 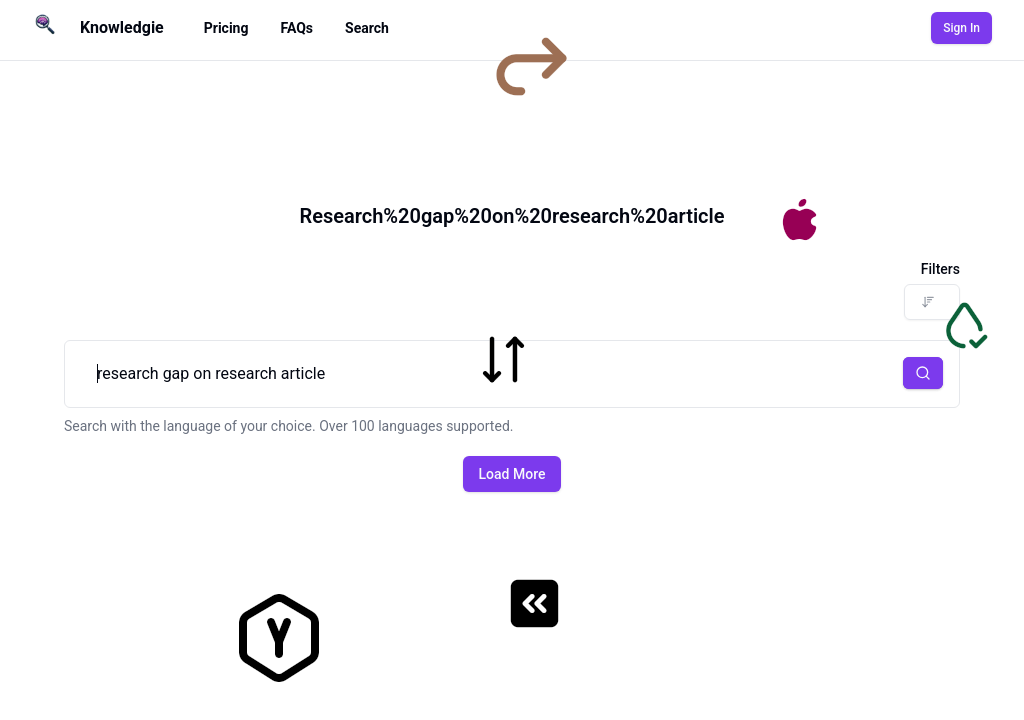 I want to click on apple product or service branding, so click(x=800, y=220).